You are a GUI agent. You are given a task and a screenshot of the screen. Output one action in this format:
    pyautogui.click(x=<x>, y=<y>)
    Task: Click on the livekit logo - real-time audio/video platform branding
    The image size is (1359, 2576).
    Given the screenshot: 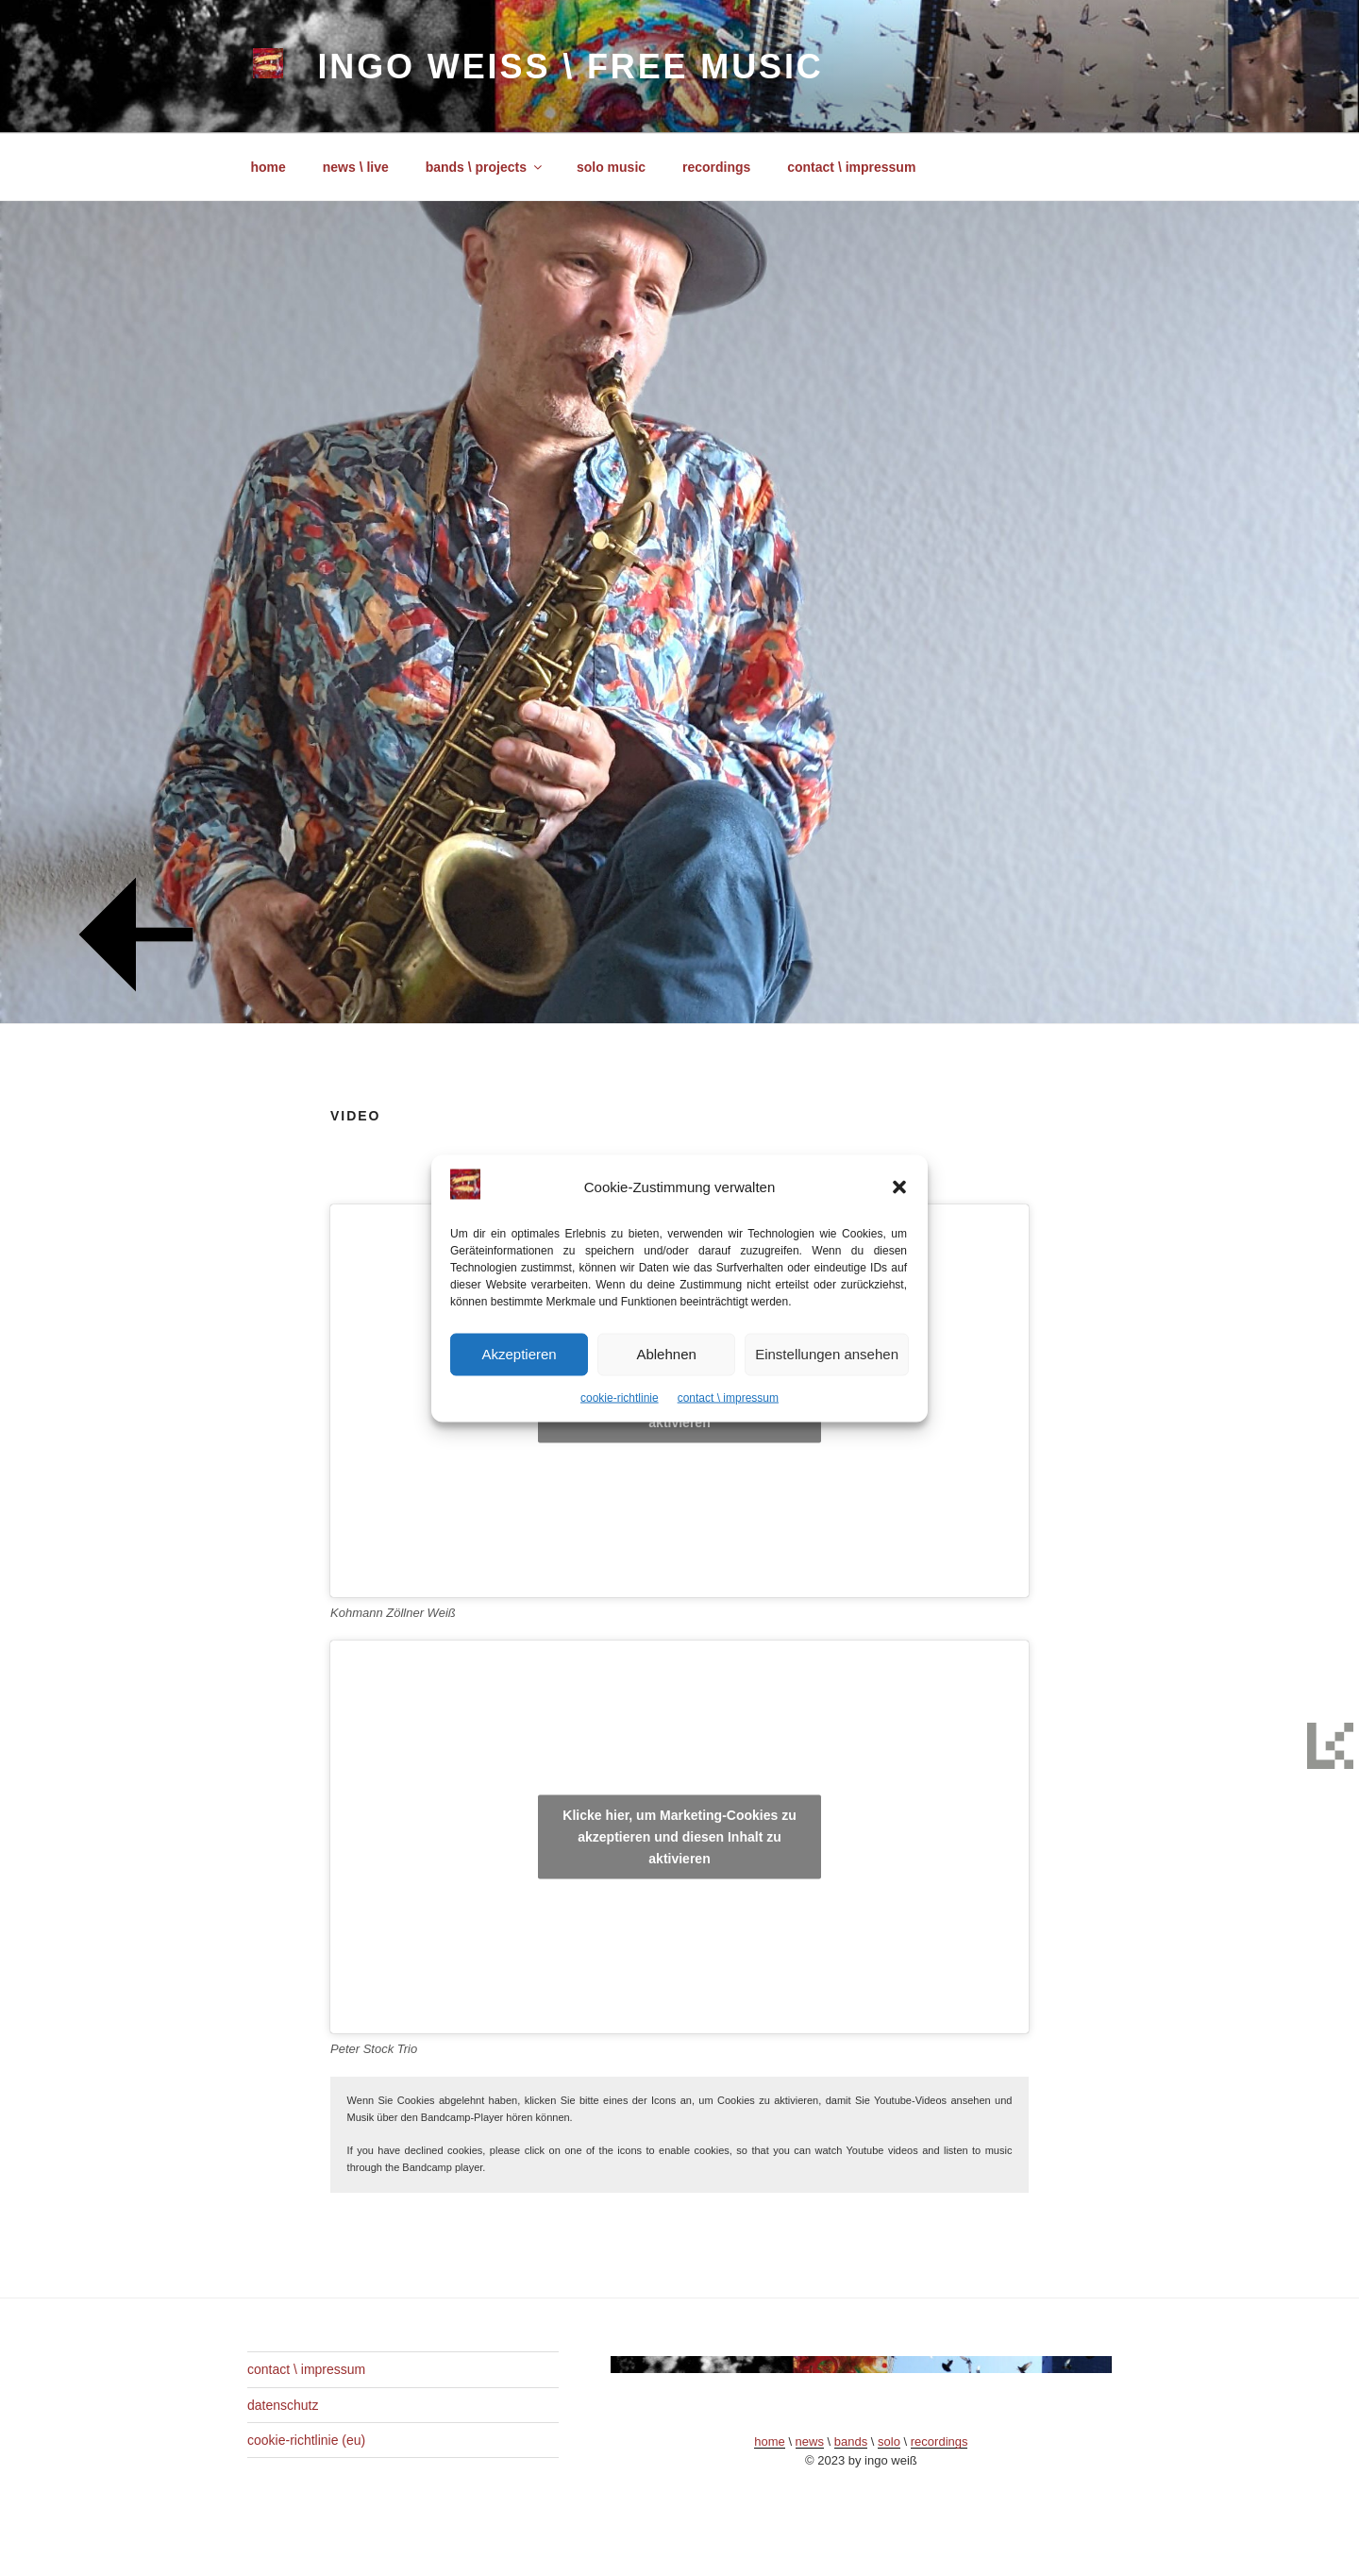 What is the action you would take?
    pyautogui.click(x=1330, y=1745)
    